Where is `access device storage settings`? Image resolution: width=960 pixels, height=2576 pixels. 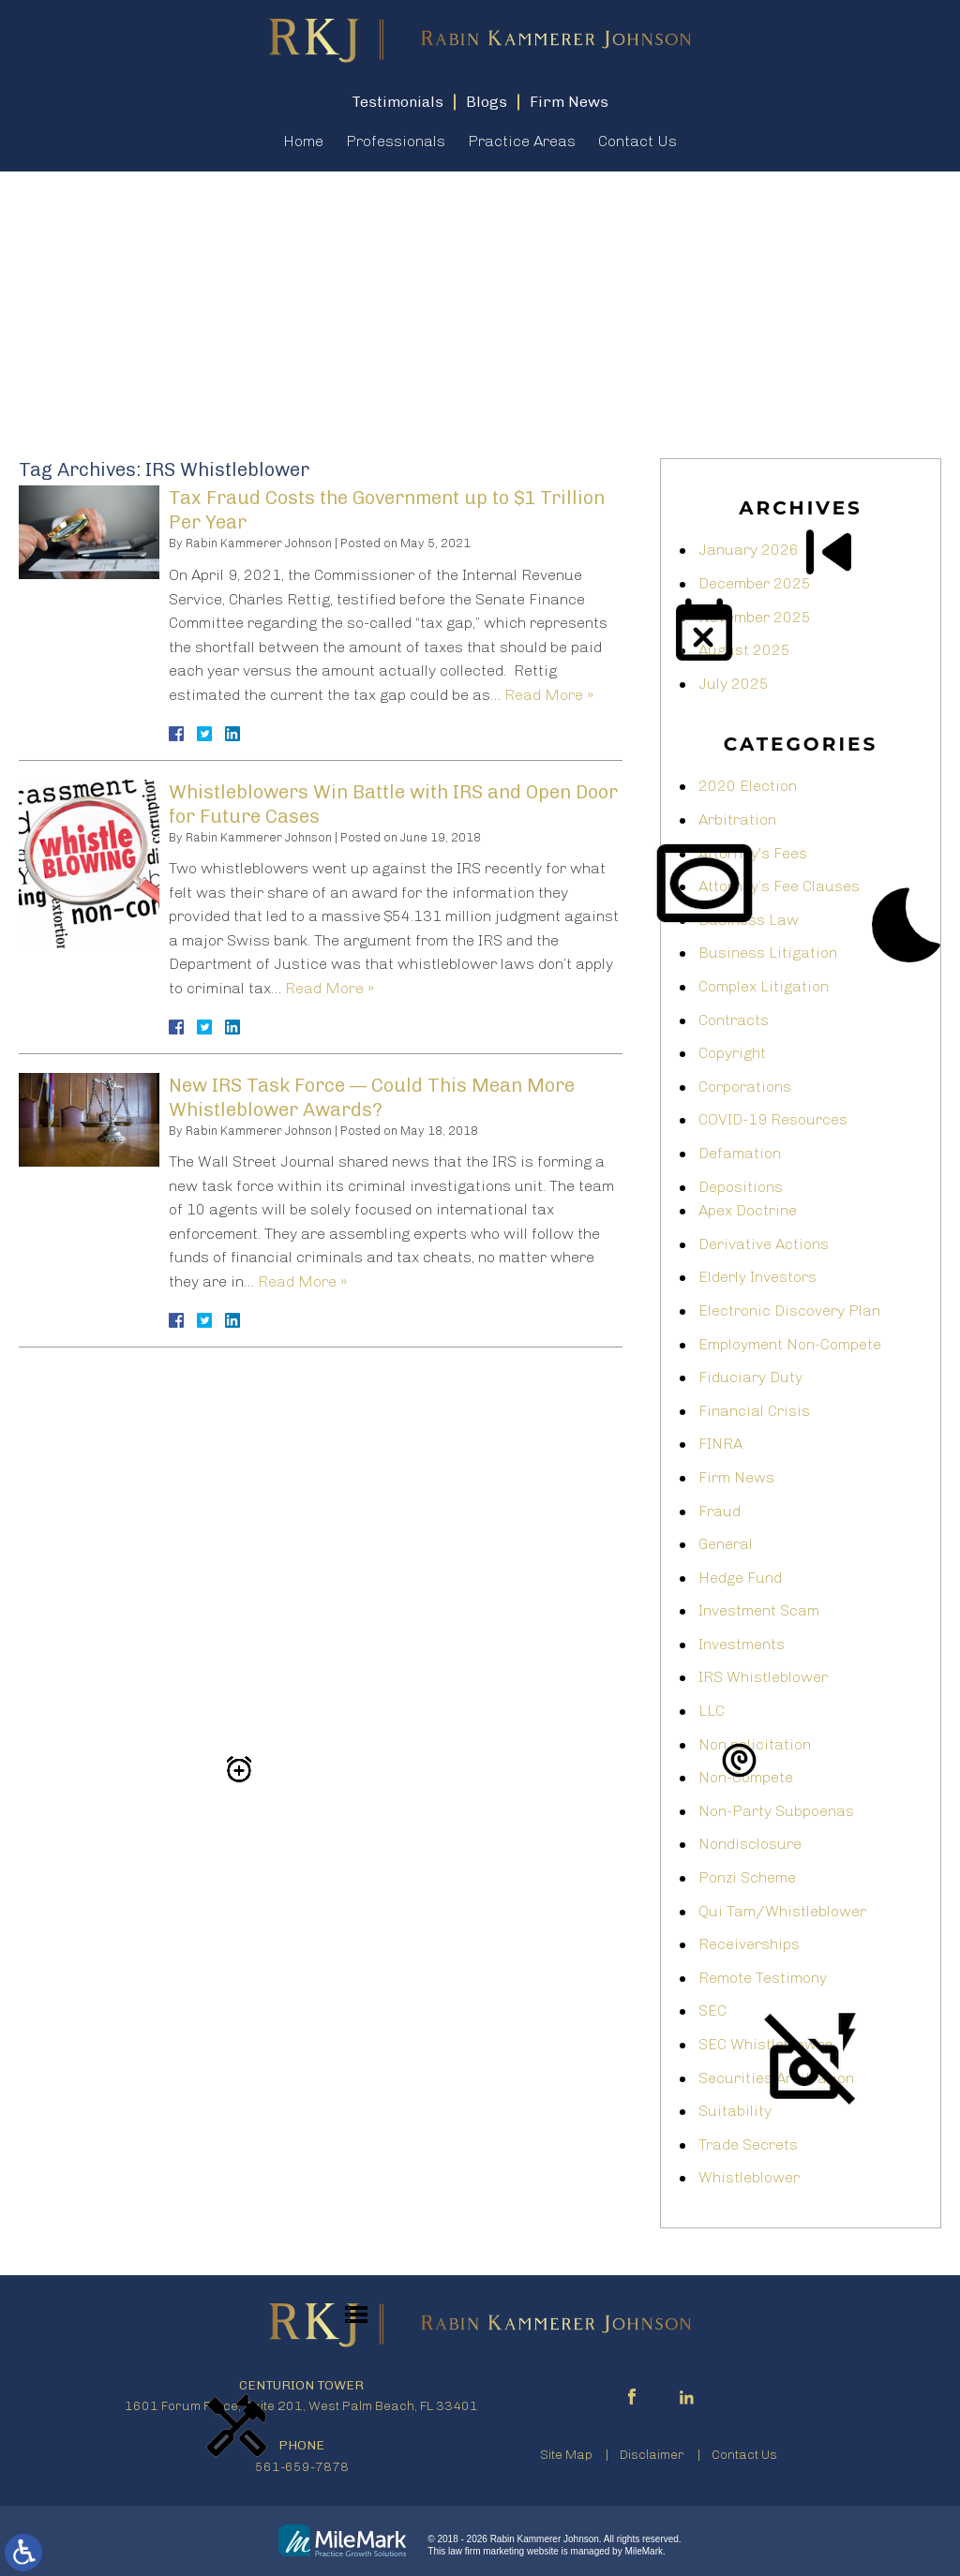 access device storage settings is located at coordinates (356, 2315).